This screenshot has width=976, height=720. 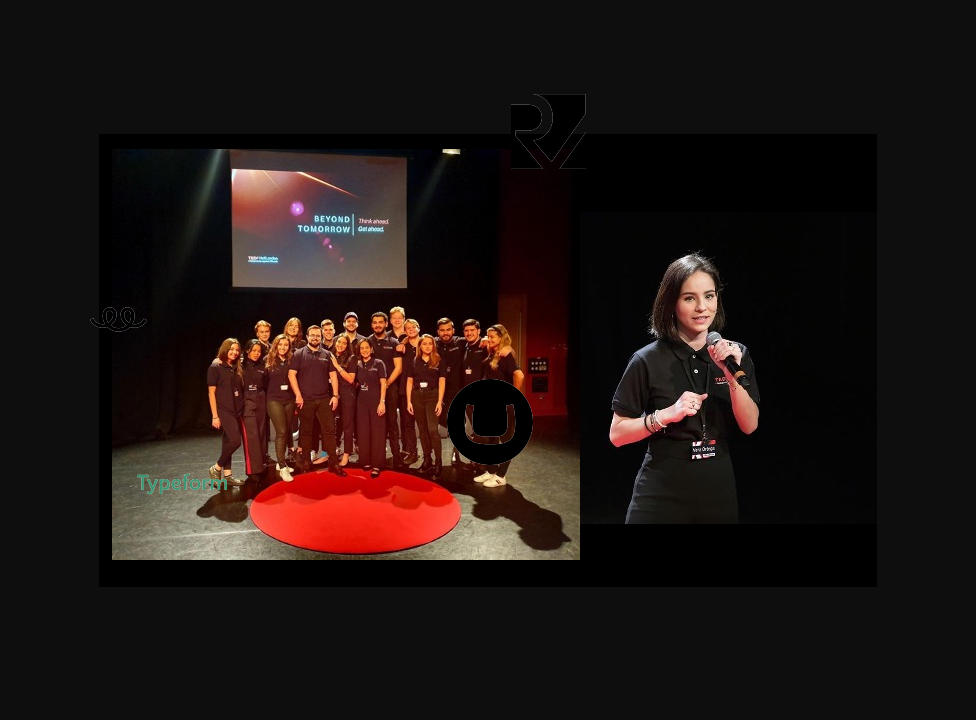 What do you see at coordinates (490, 422) in the screenshot?
I see `umbraco content management system logo` at bounding box center [490, 422].